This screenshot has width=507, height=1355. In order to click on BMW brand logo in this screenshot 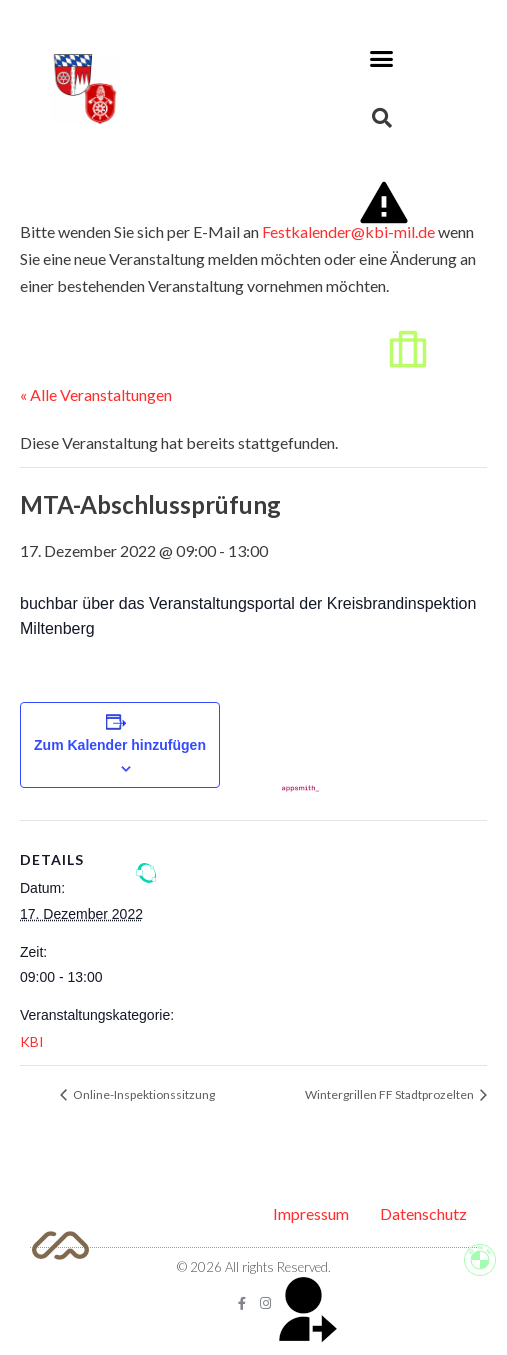, I will do `click(480, 1260)`.